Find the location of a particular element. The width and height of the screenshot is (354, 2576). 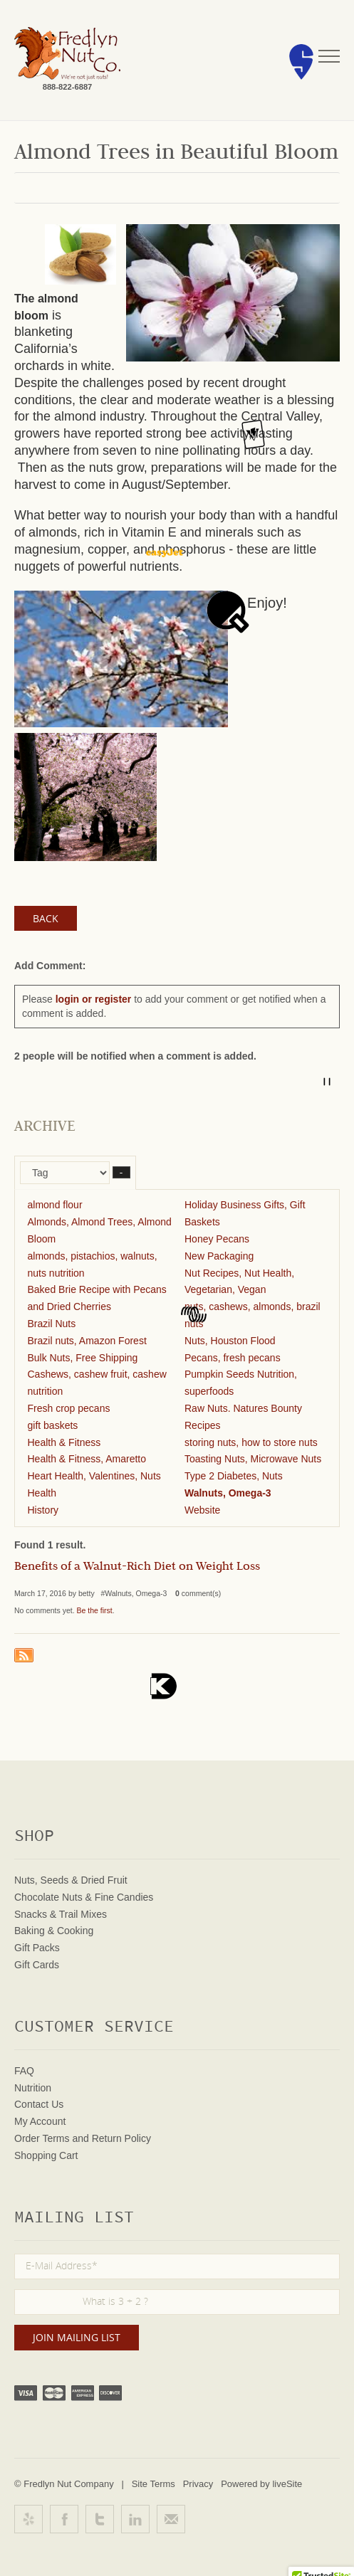

open ping pong or table tennis game is located at coordinates (227, 611).